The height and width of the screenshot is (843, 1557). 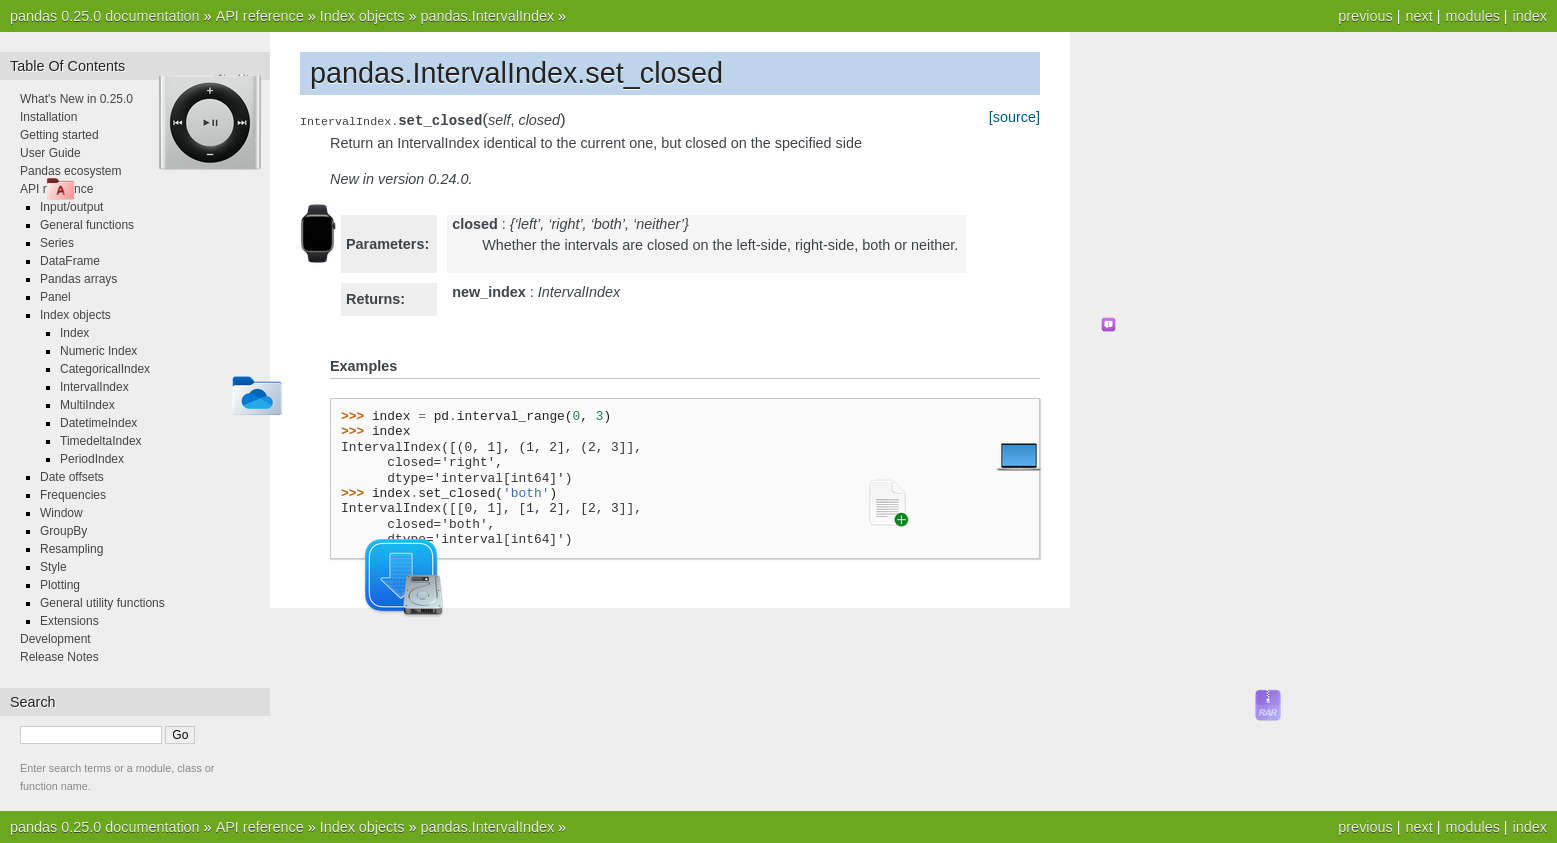 What do you see at coordinates (60, 189) in the screenshot?
I see `folder containing AutoCAD project files` at bounding box center [60, 189].